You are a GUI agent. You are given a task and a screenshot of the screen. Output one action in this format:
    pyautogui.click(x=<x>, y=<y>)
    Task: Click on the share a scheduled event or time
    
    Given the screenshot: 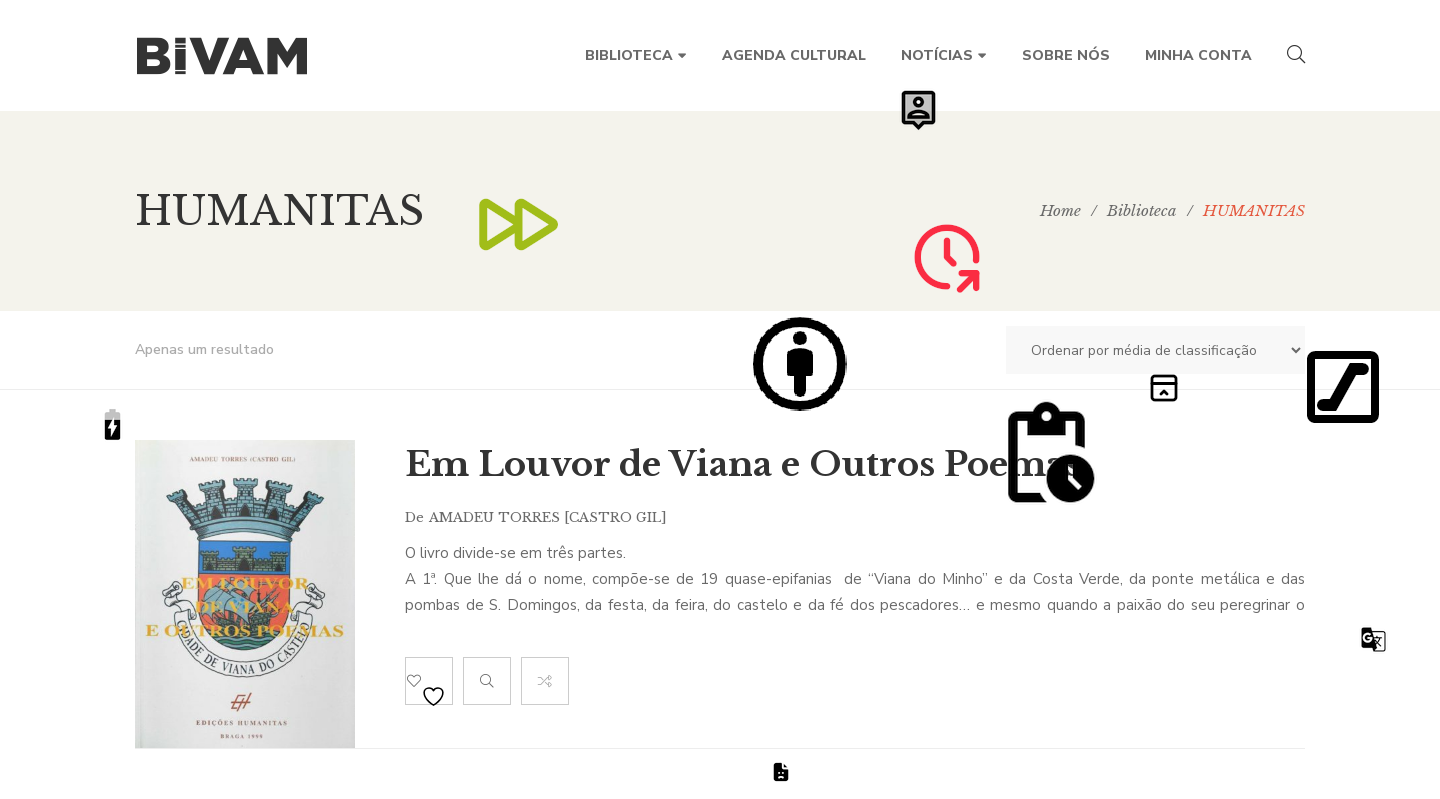 What is the action you would take?
    pyautogui.click(x=947, y=257)
    